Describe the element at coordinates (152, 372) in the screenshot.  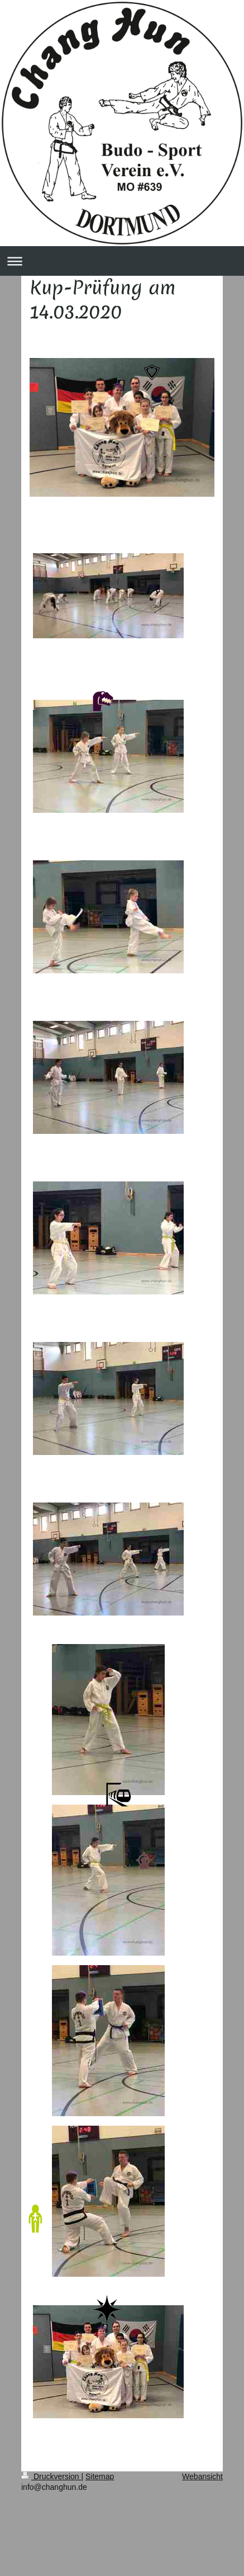
I see `health protection or defensive buff status` at that location.